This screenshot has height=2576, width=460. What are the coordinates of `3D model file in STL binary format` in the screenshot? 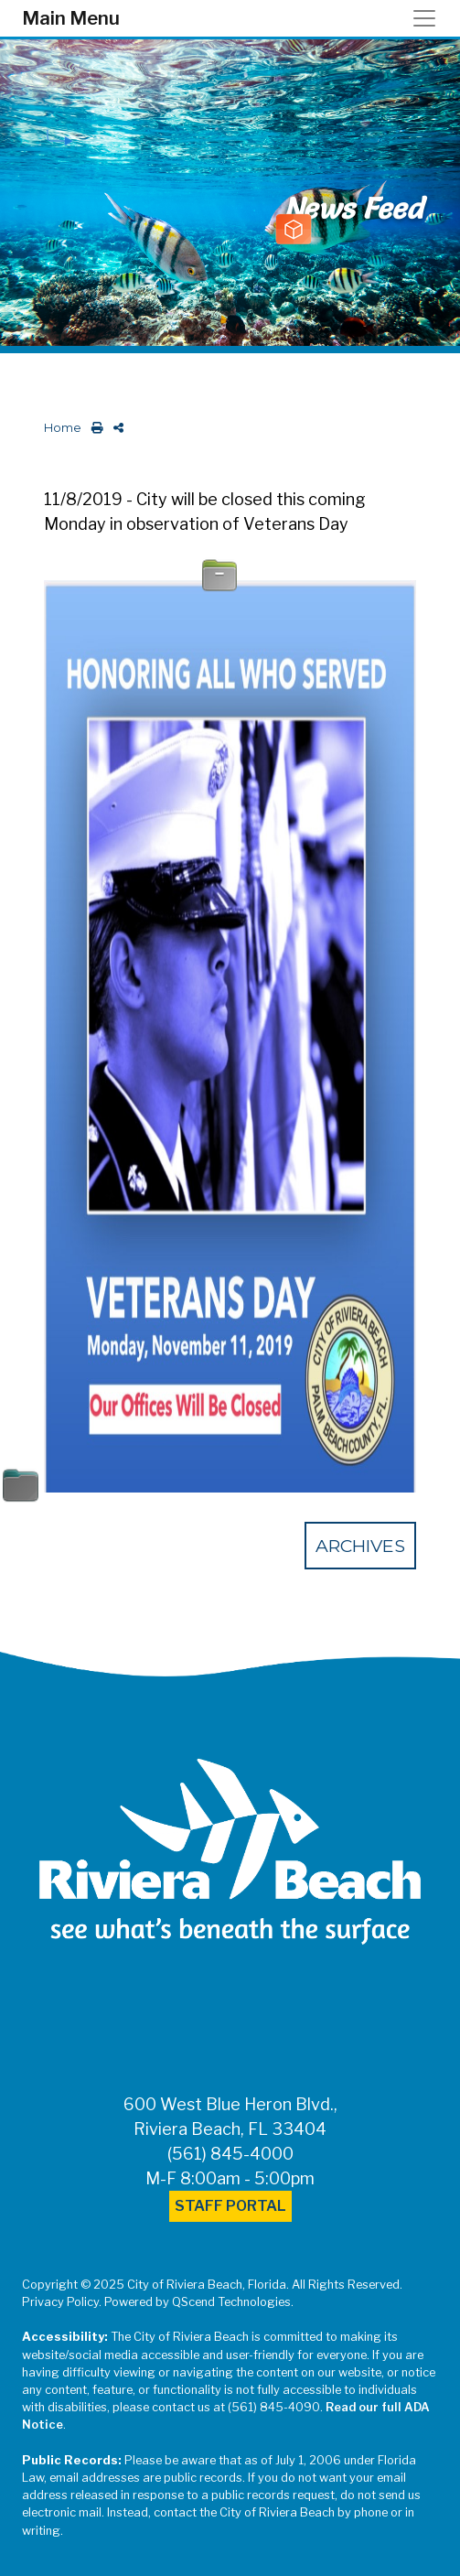 It's located at (294, 228).